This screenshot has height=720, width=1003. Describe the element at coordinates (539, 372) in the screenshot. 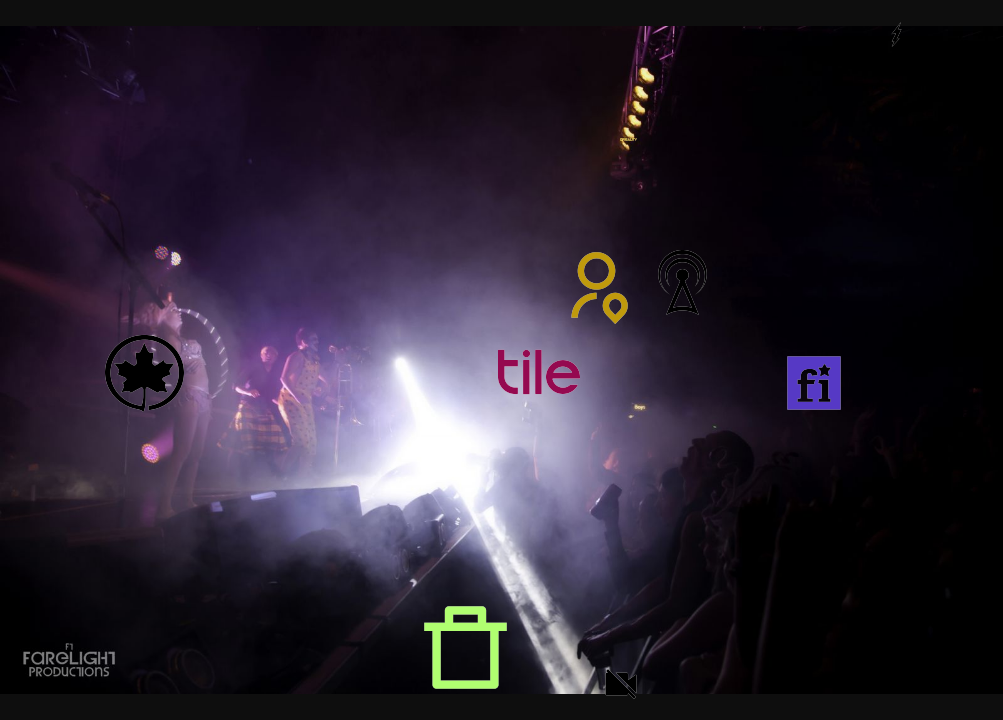

I see `open the Tile app to locate your items` at that location.